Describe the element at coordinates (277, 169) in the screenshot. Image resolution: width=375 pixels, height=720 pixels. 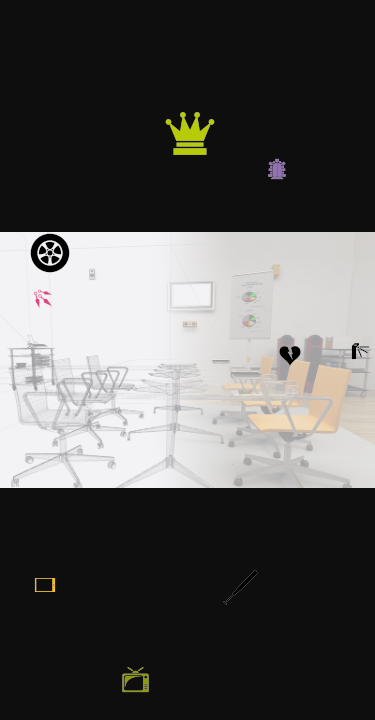
I see `enter a new room or area in a game` at that location.